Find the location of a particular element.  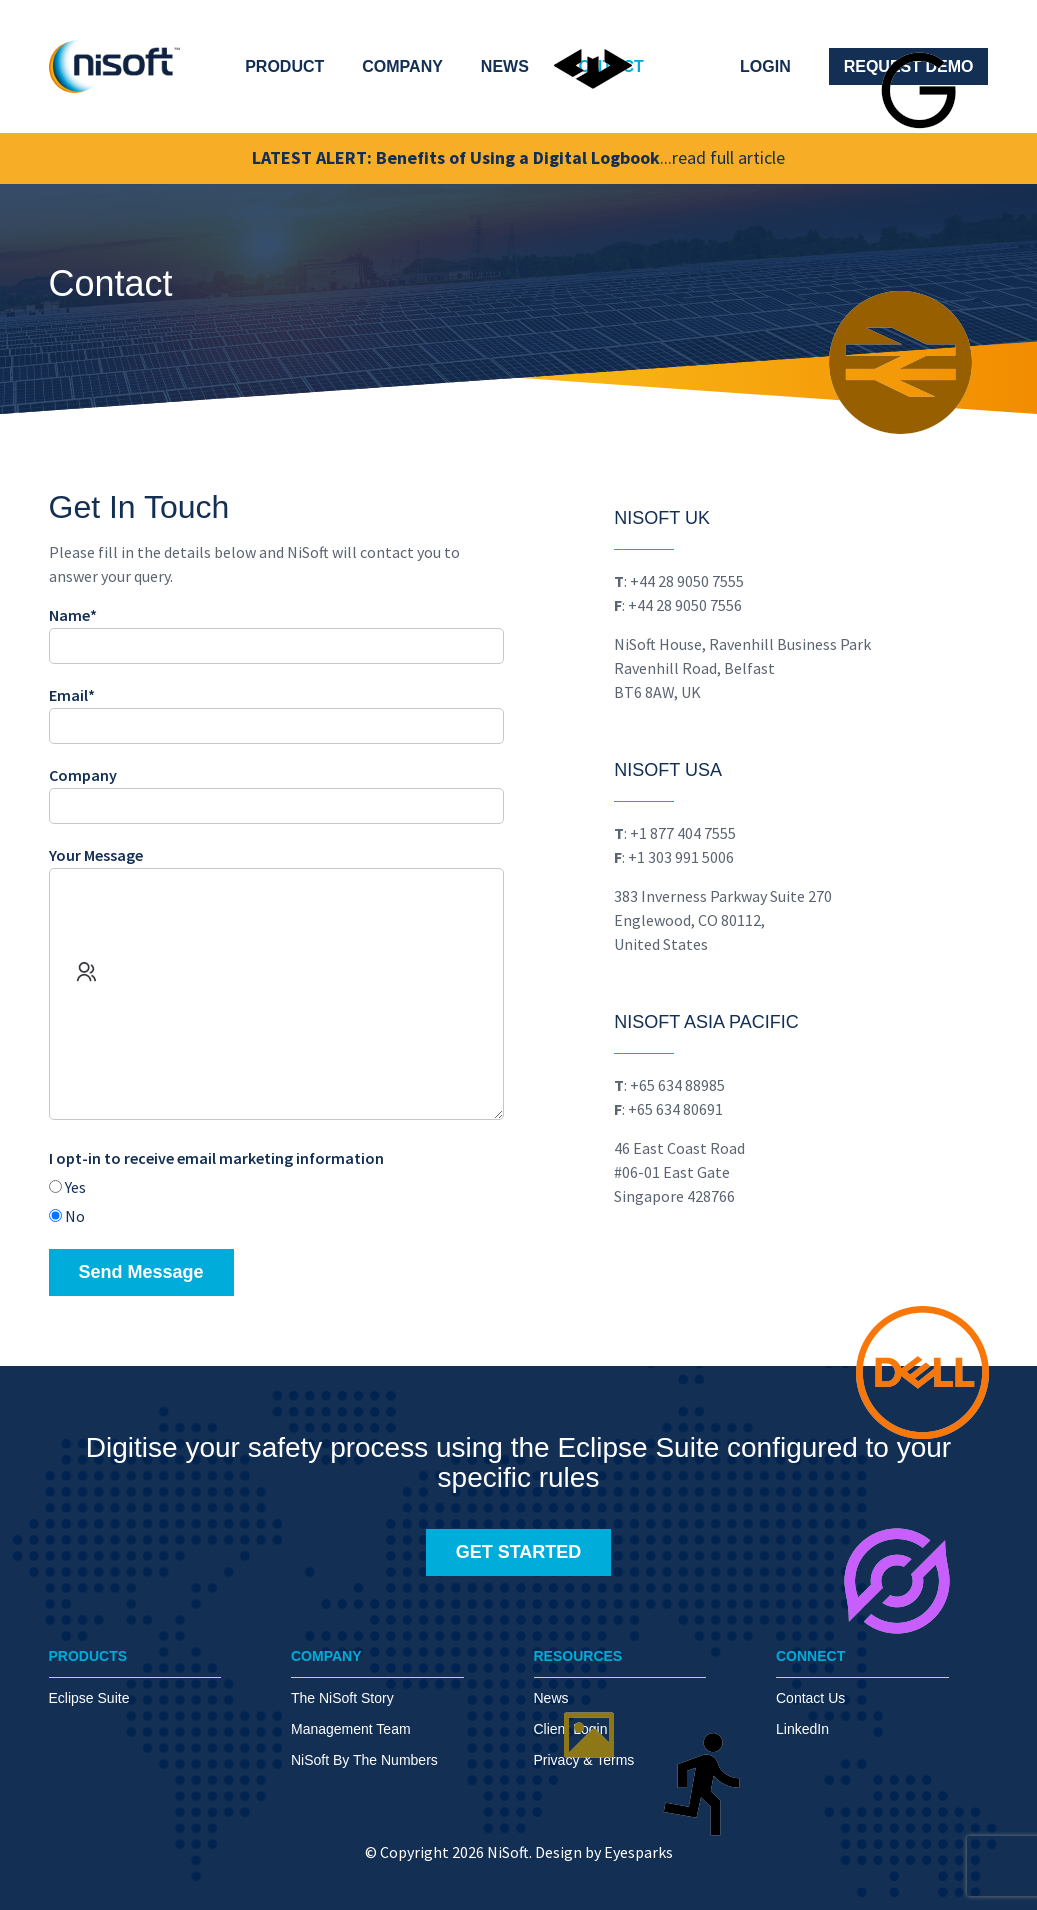

sign in with Google is located at coordinates (919, 90).